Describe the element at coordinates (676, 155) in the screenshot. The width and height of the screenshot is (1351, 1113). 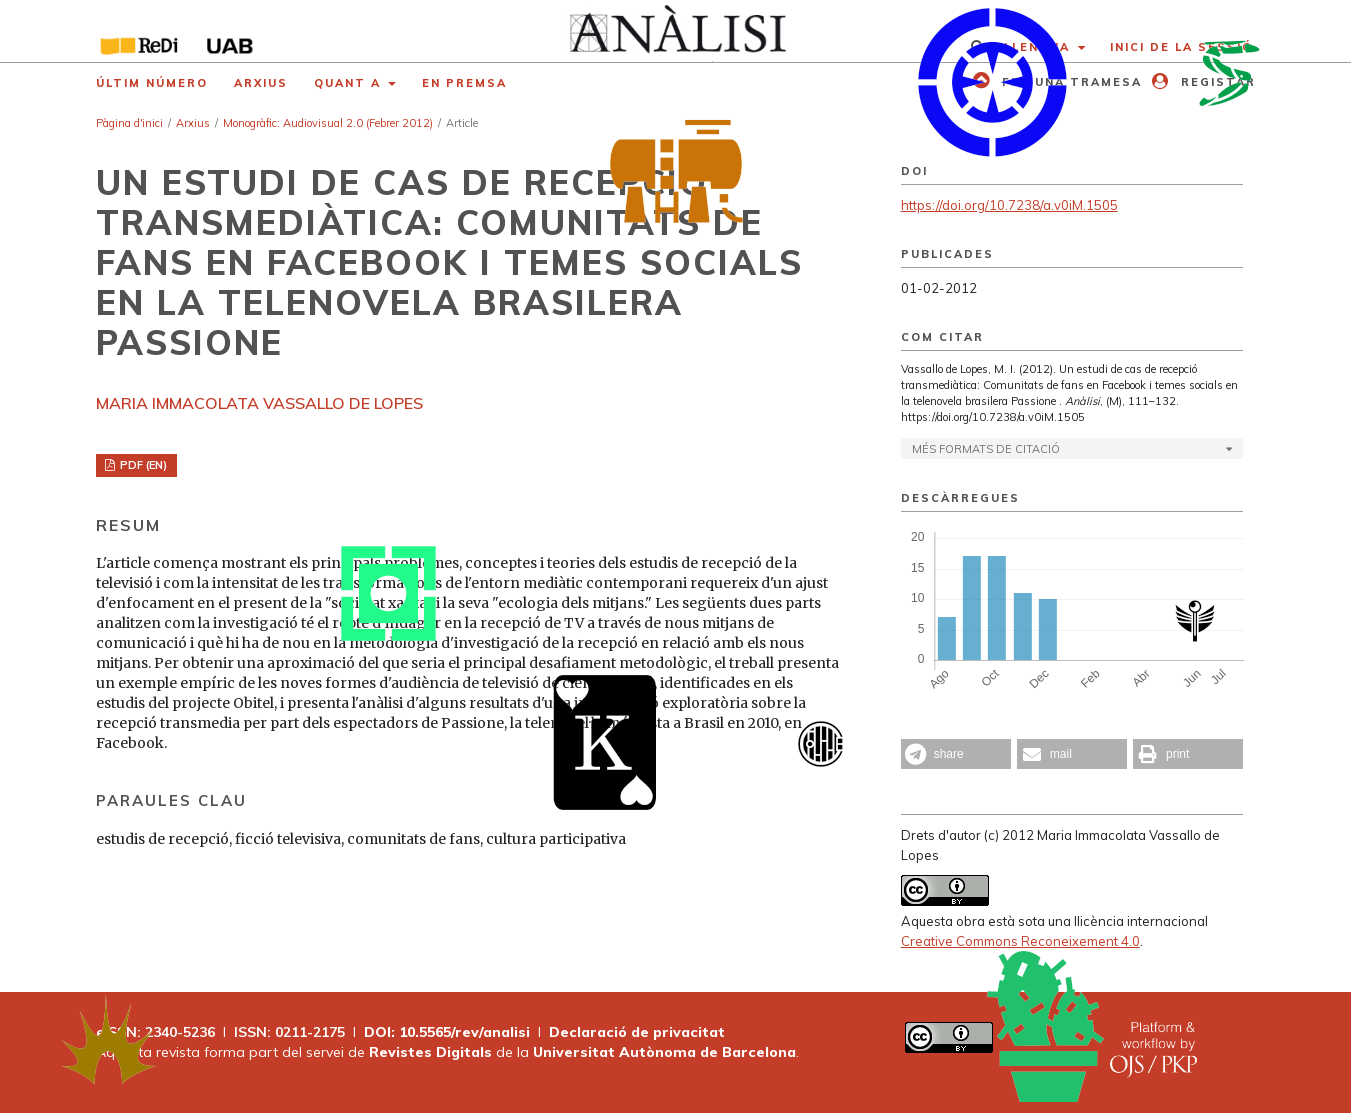
I see `view fuel tank status or capacity` at that location.